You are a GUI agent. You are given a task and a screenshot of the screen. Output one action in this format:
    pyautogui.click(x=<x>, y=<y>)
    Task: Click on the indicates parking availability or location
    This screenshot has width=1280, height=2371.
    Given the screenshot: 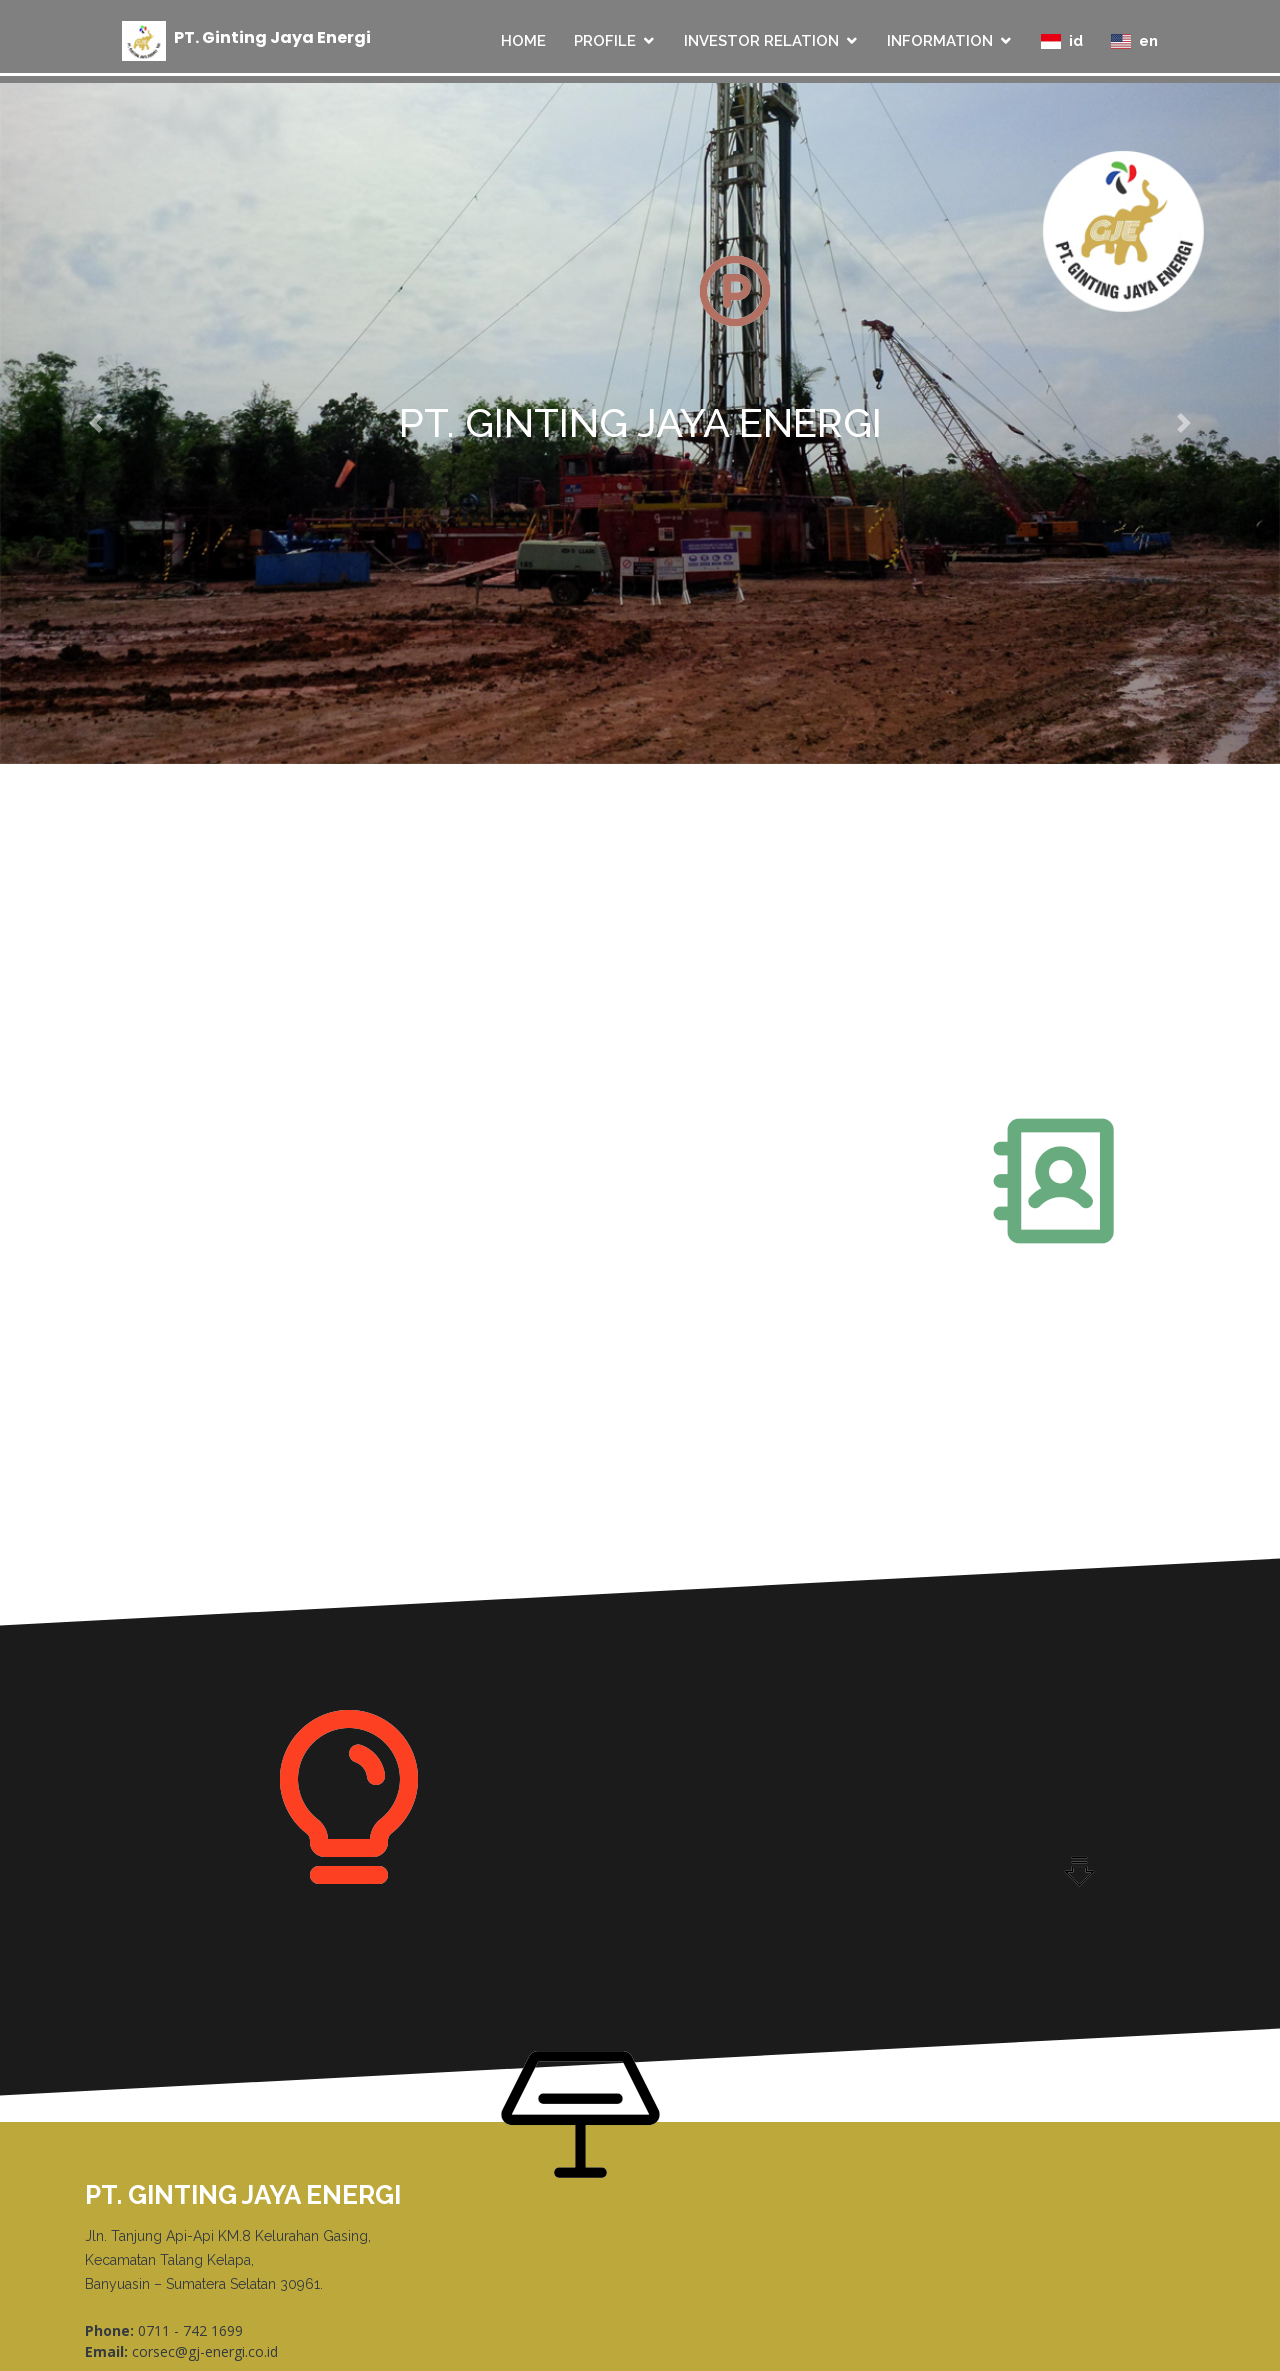 What is the action you would take?
    pyautogui.click(x=735, y=291)
    